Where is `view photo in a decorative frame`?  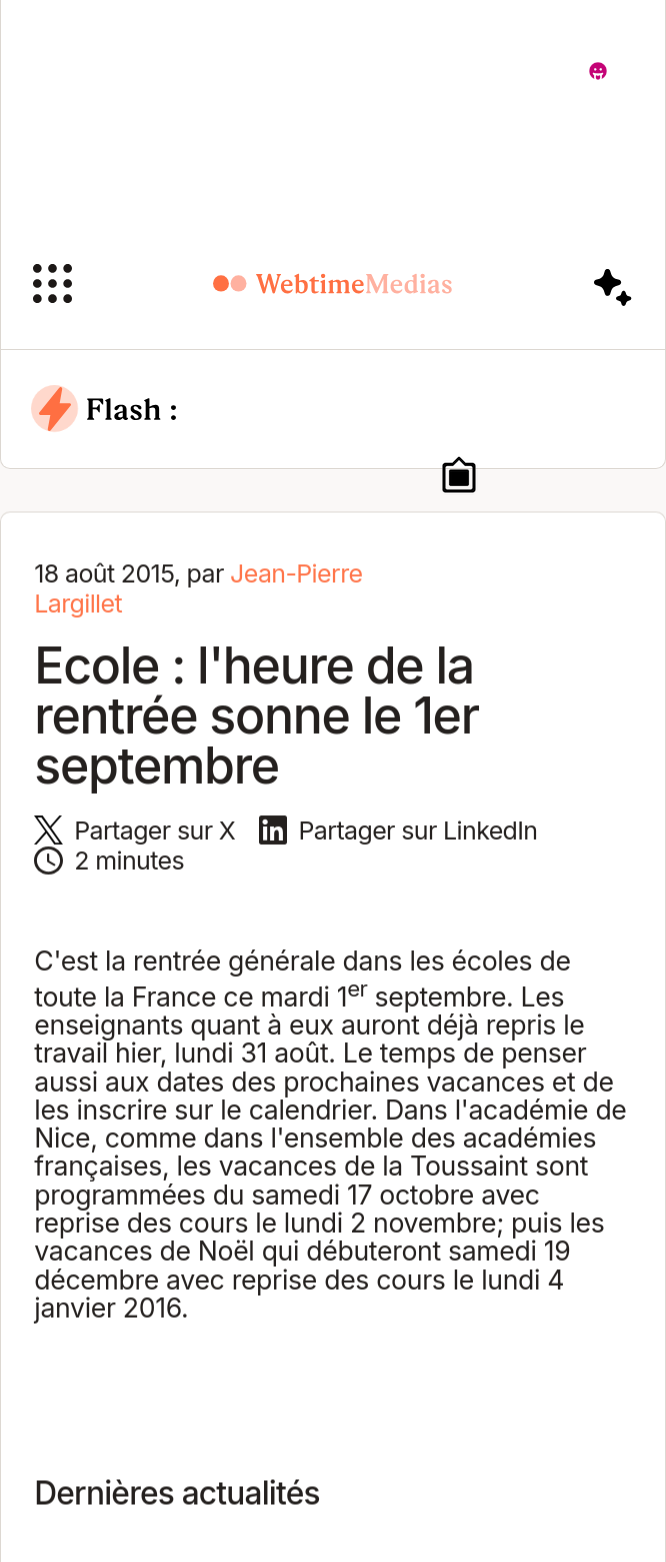
view photo in a decorative frame is located at coordinates (459, 476).